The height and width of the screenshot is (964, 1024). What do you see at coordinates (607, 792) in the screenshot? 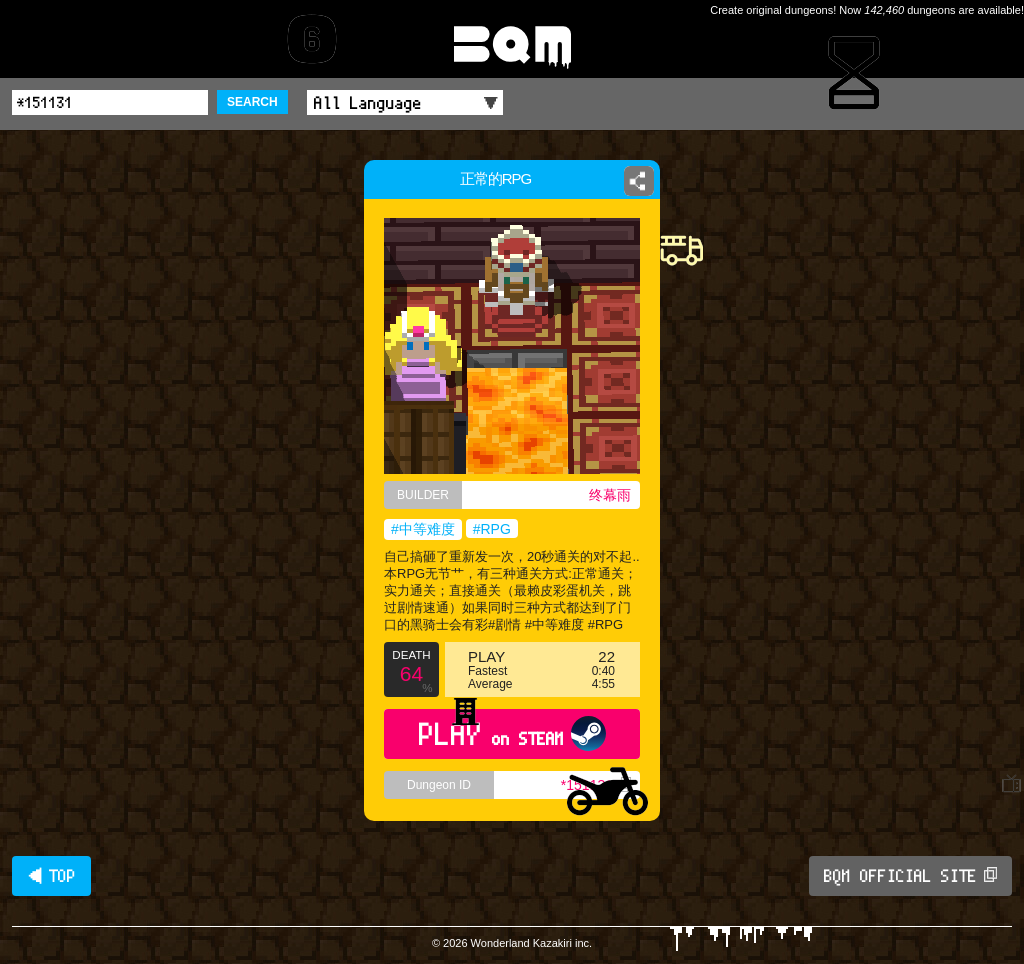
I see `select motorcycle as vehicle type` at bounding box center [607, 792].